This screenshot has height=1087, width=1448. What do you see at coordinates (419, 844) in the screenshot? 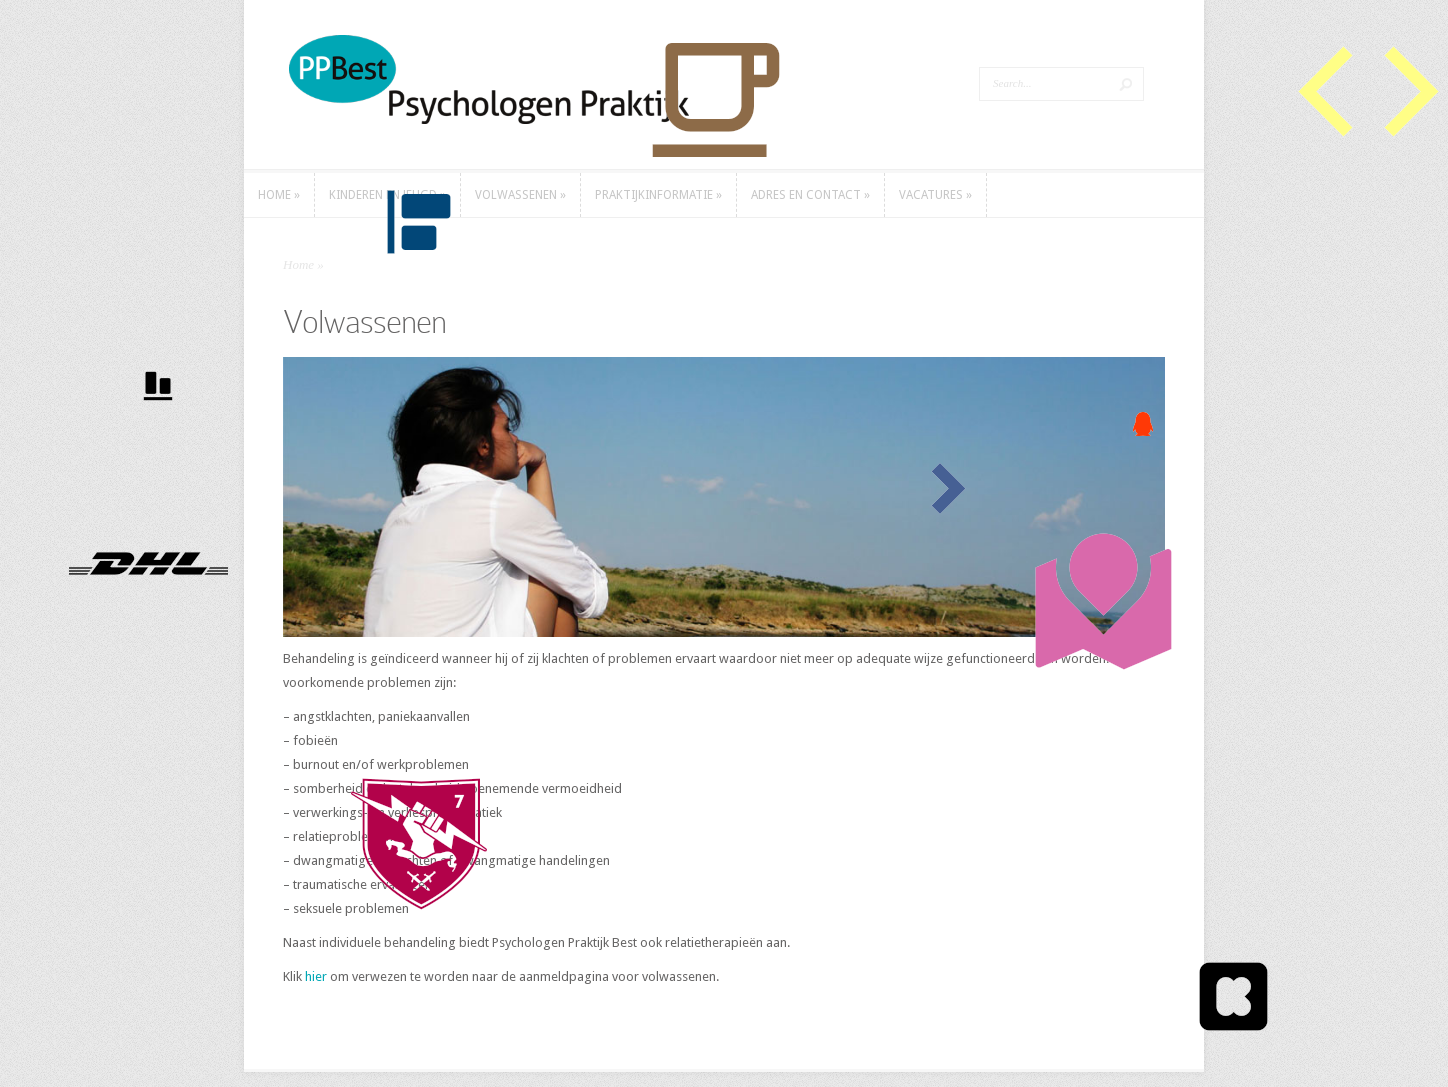
I see `visit bungie's official website or support page` at bounding box center [419, 844].